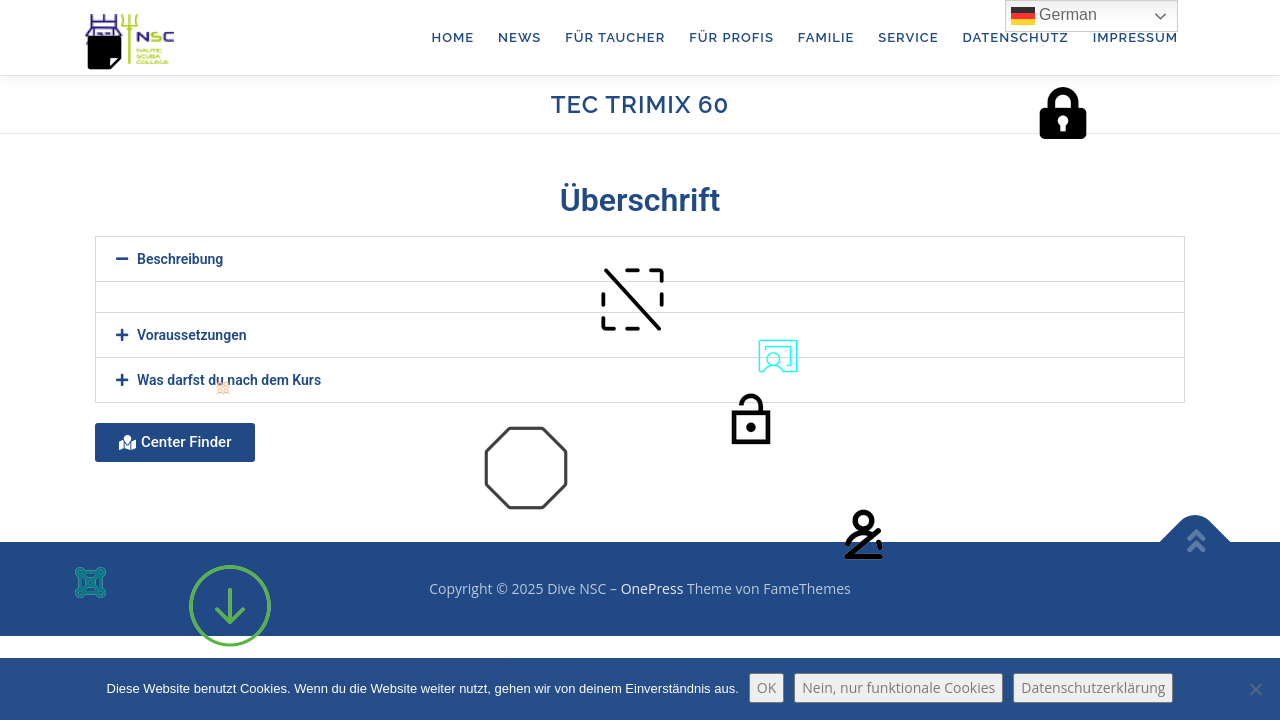 Image resolution: width=1280 pixels, height=720 pixels. What do you see at coordinates (863, 534) in the screenshot?
I see `fasten seatbelt reminder` at bounding box center [863, 534].